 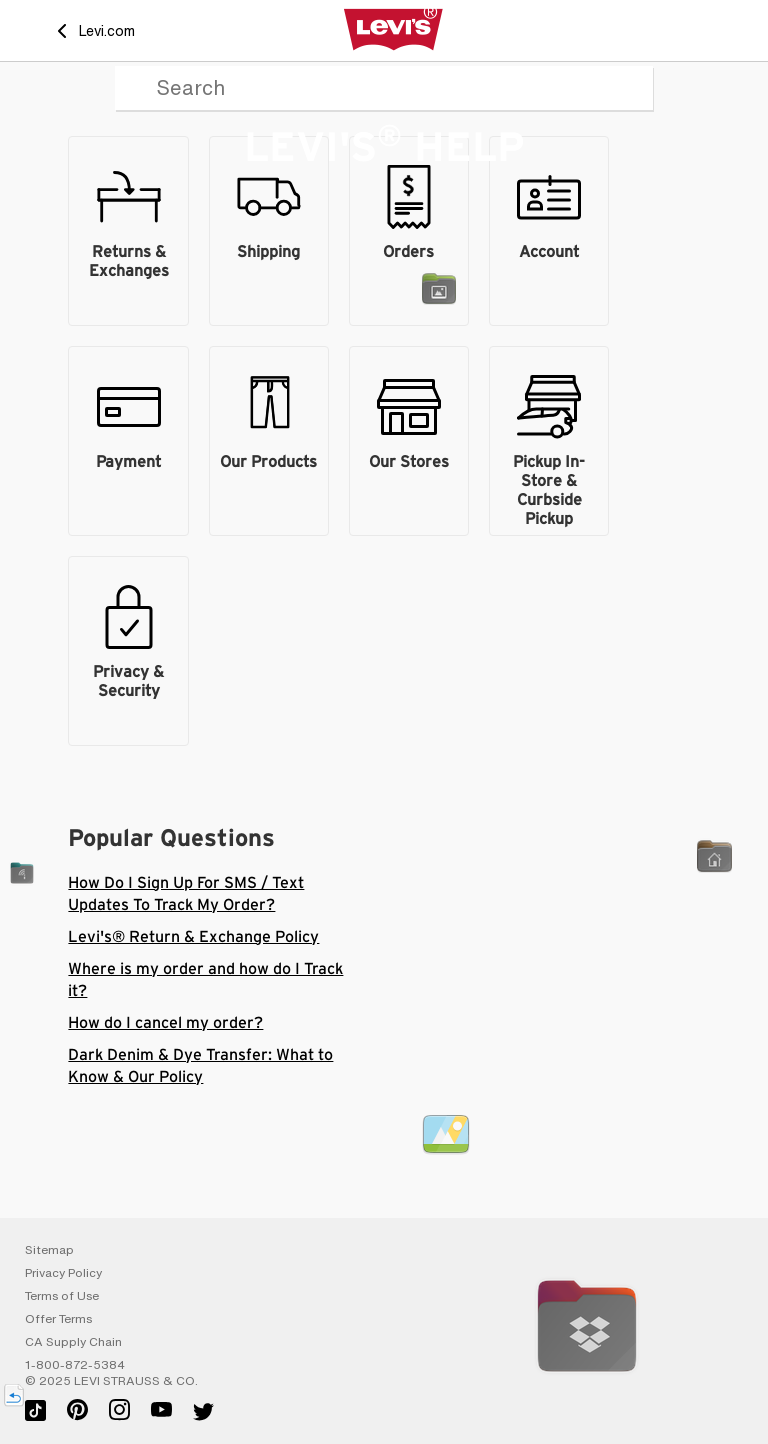 What do you see at coordinates (714, 855) in the screenshot?
I see `access your home folder` at bounding box center [714, 855].